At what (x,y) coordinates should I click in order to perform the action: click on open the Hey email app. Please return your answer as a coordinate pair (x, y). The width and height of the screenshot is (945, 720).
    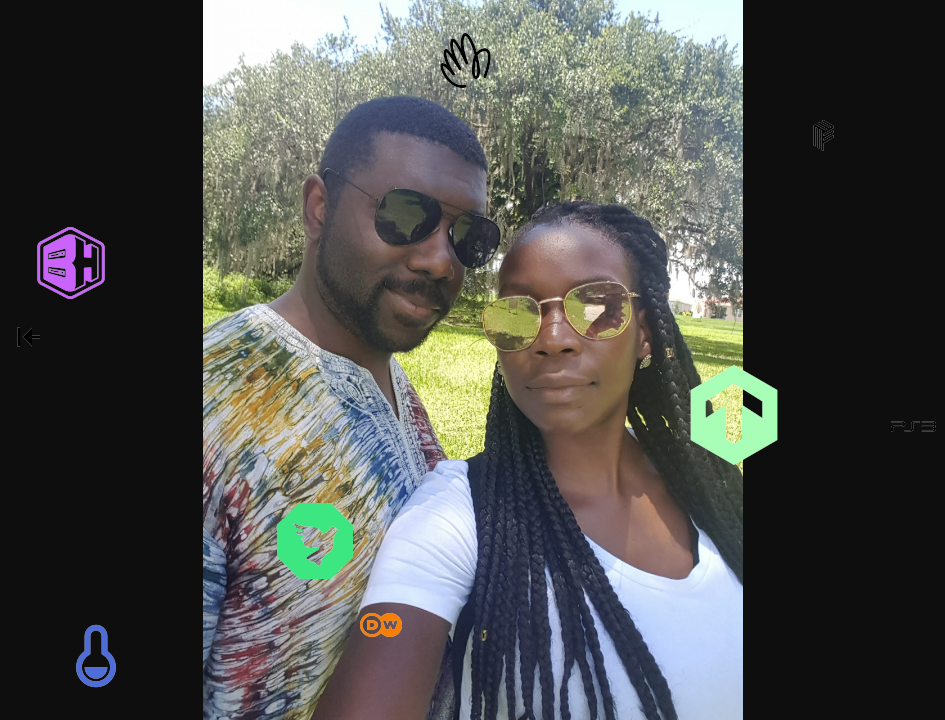
    Looking at the image, I should click on (465, 60).